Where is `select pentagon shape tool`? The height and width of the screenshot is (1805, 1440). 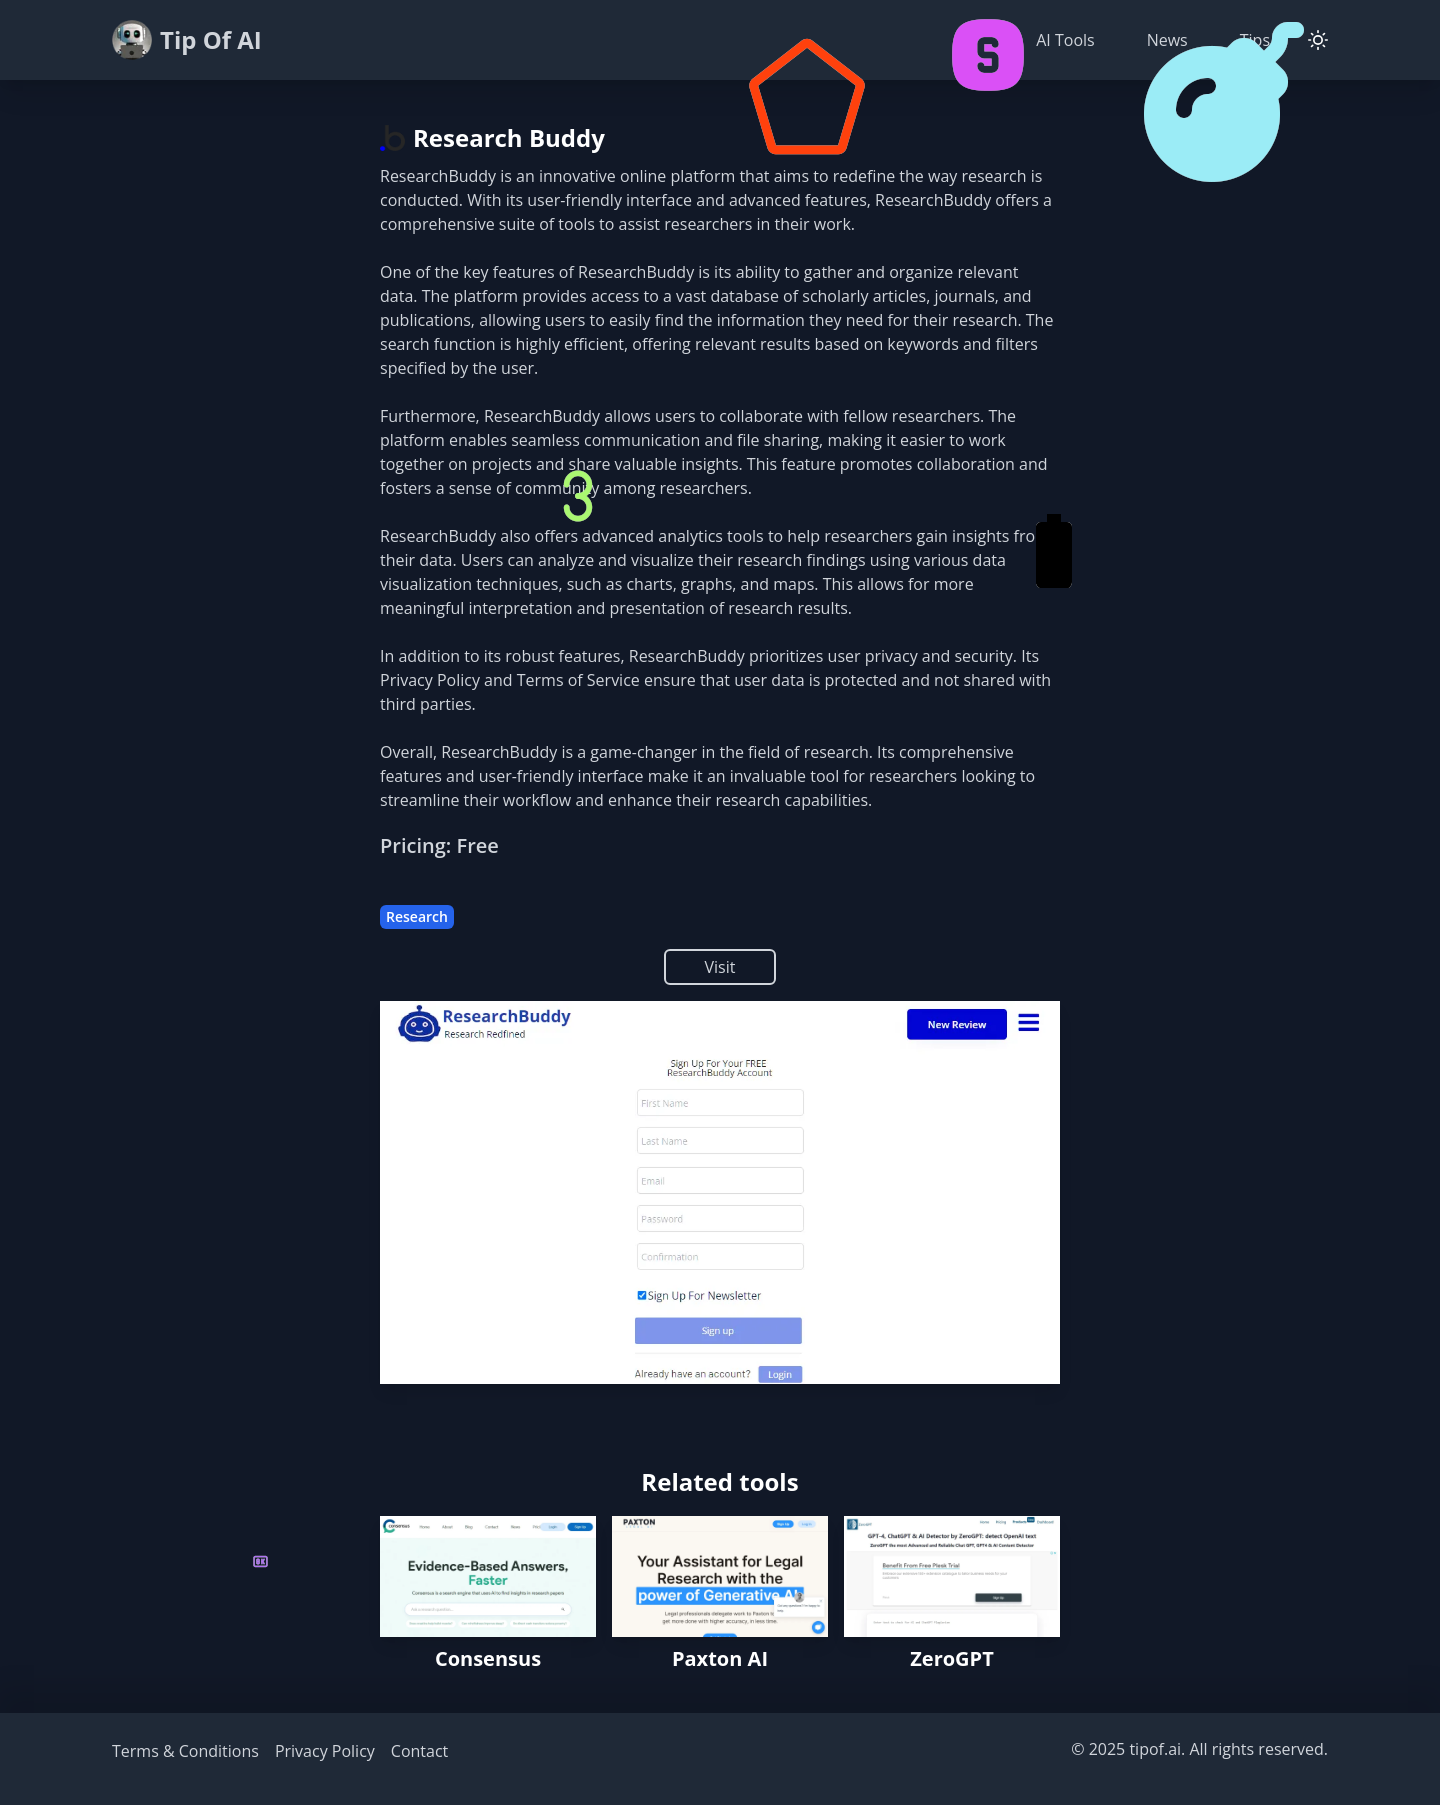
select pentagon shape tool is located at coordinates (807, 101).